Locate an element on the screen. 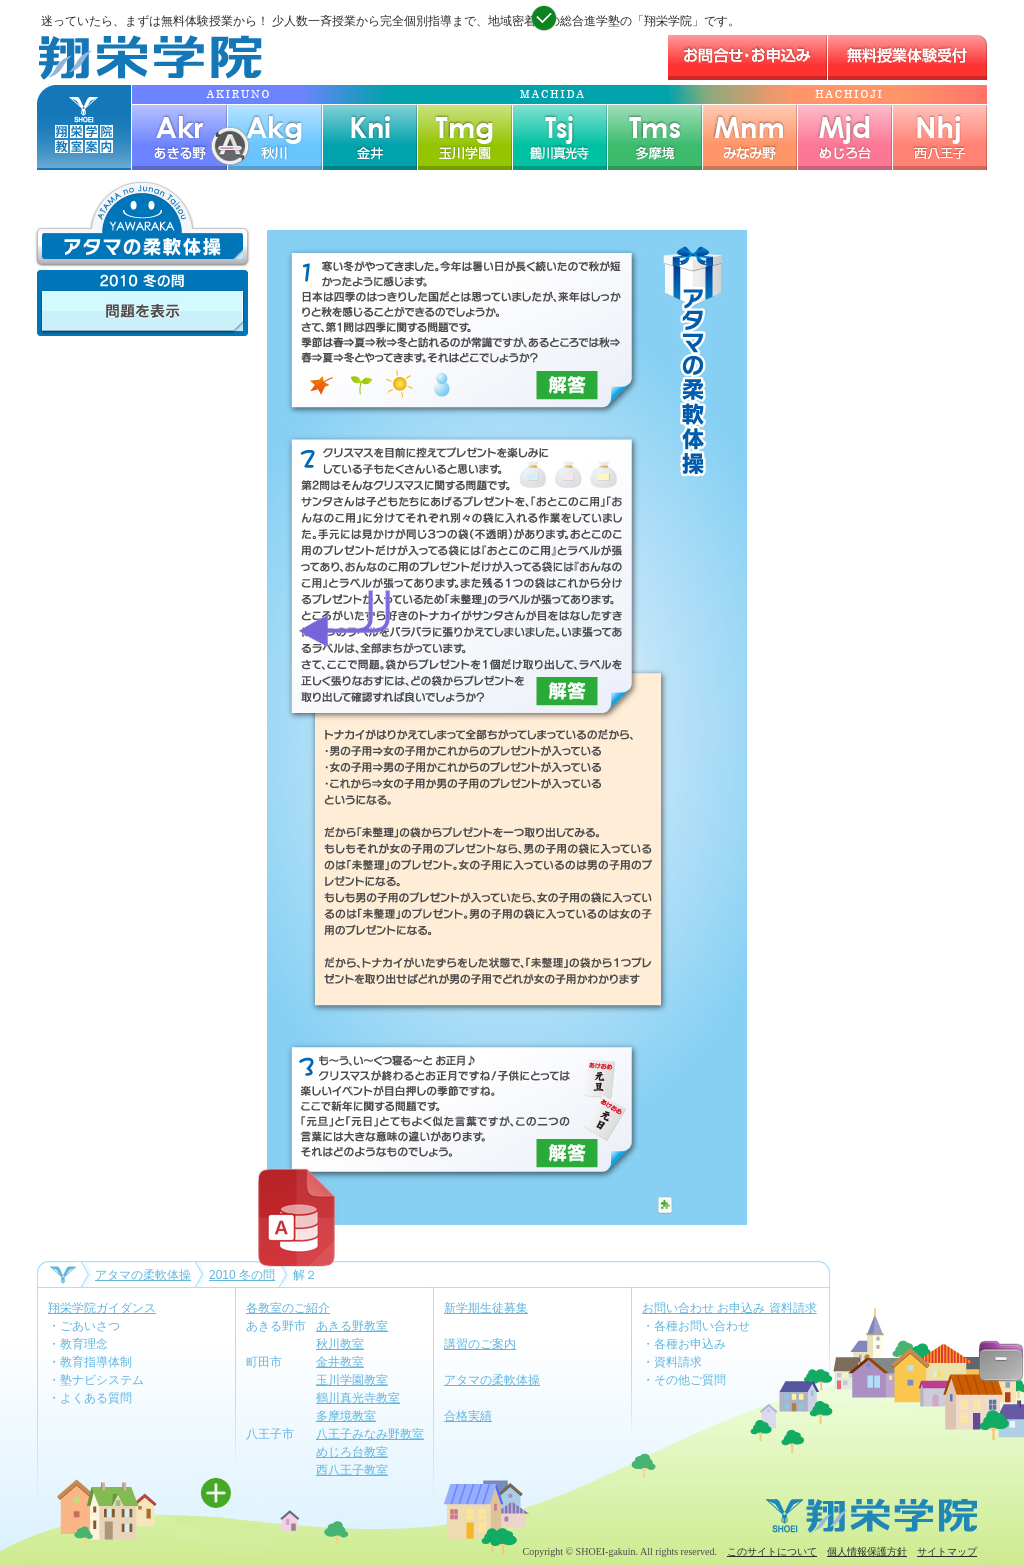  check for available system updates is located at coordinates (230, 146).